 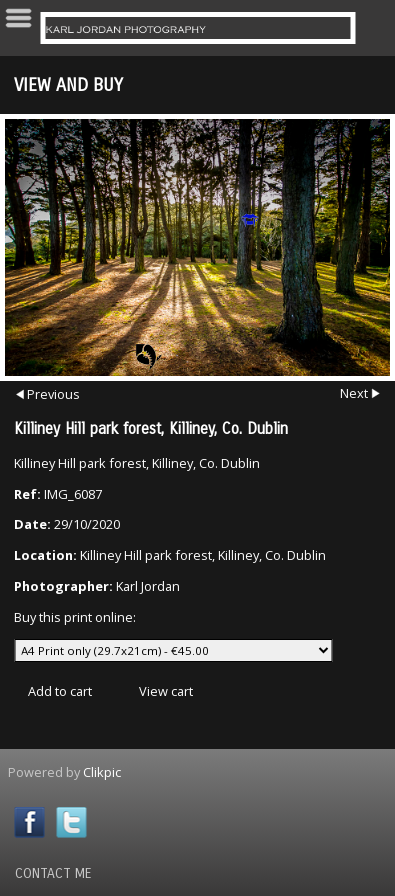 I want to click on play music or audio, so click(x=274, y=169).